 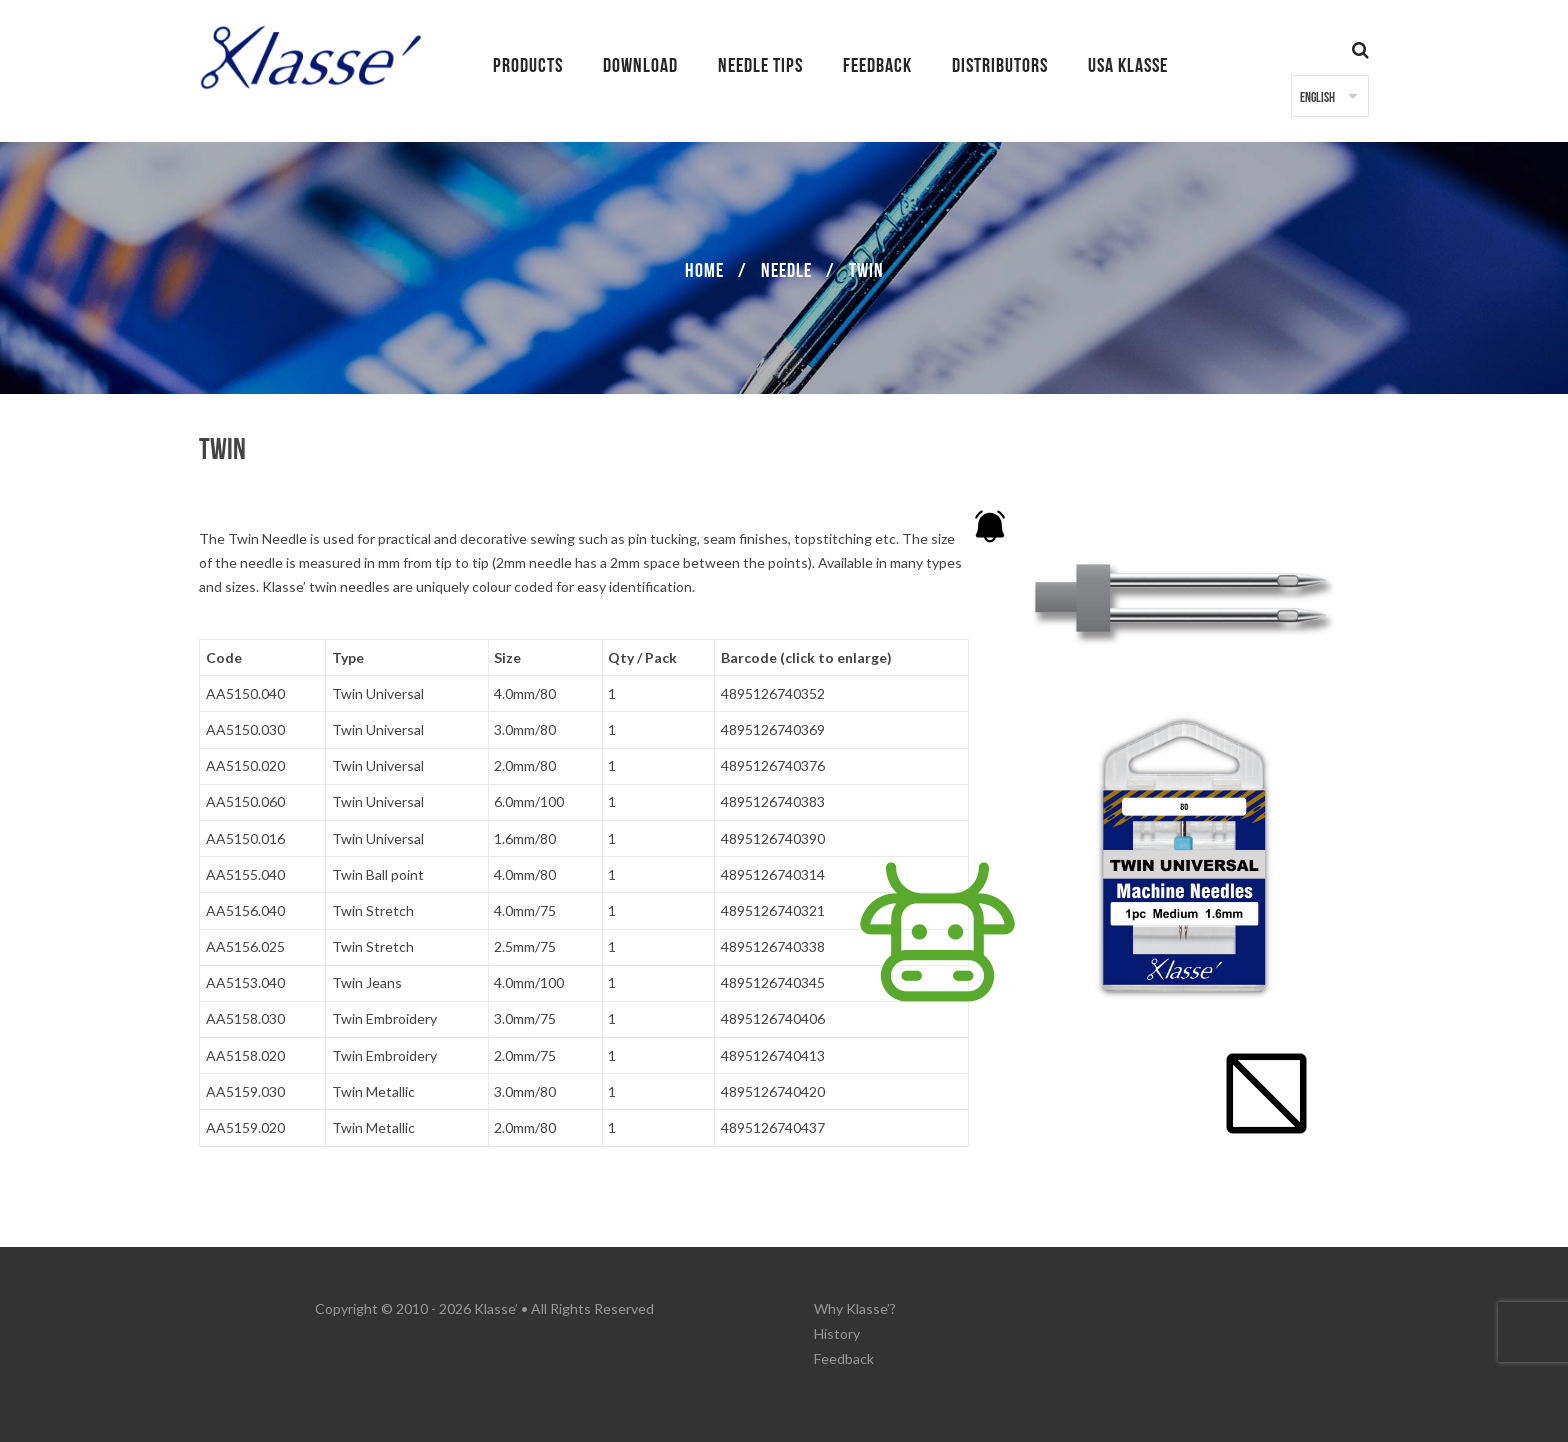 I want to click on browse farm or agriculture related content, so click(x=937, y=934).